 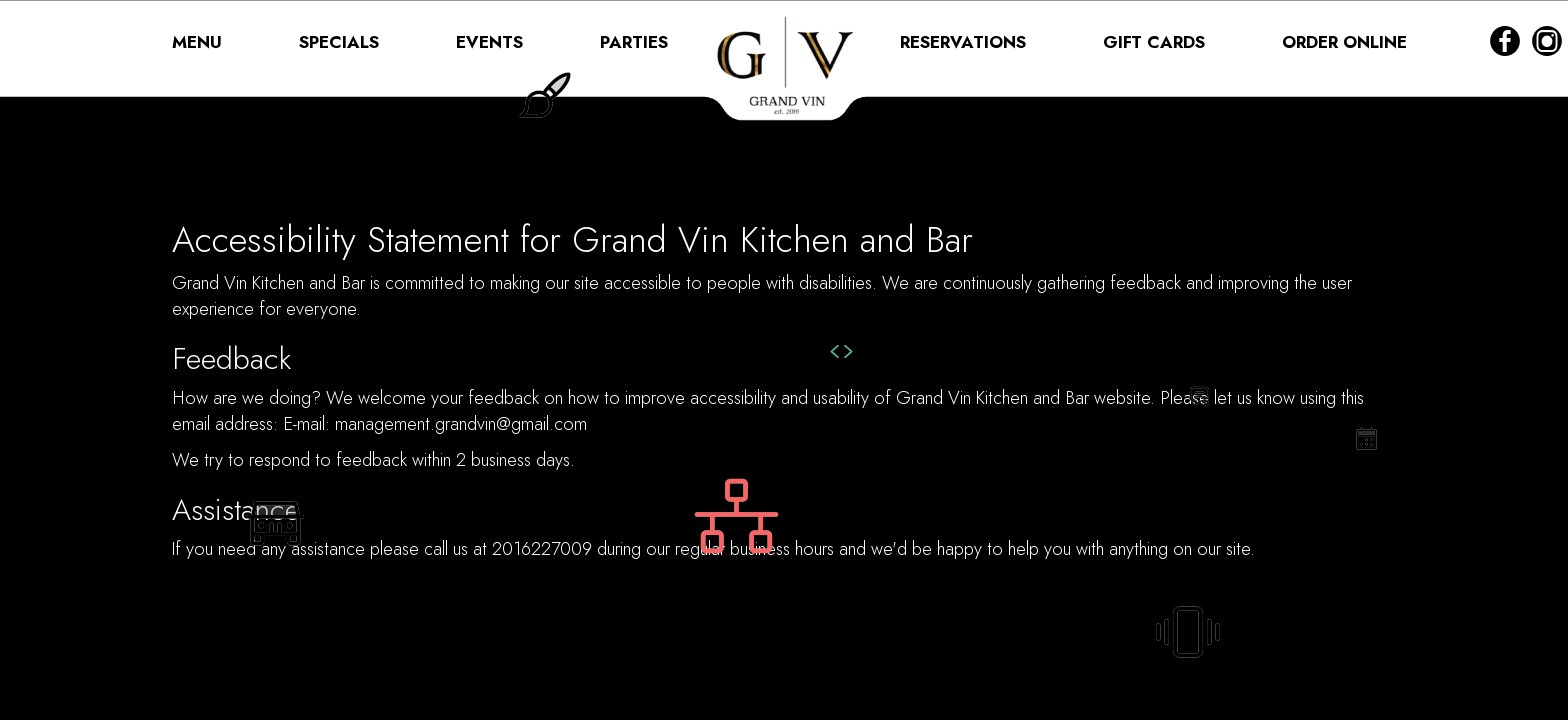 I want to click on view payment or transaction messages, so click(x=1199, y=395).